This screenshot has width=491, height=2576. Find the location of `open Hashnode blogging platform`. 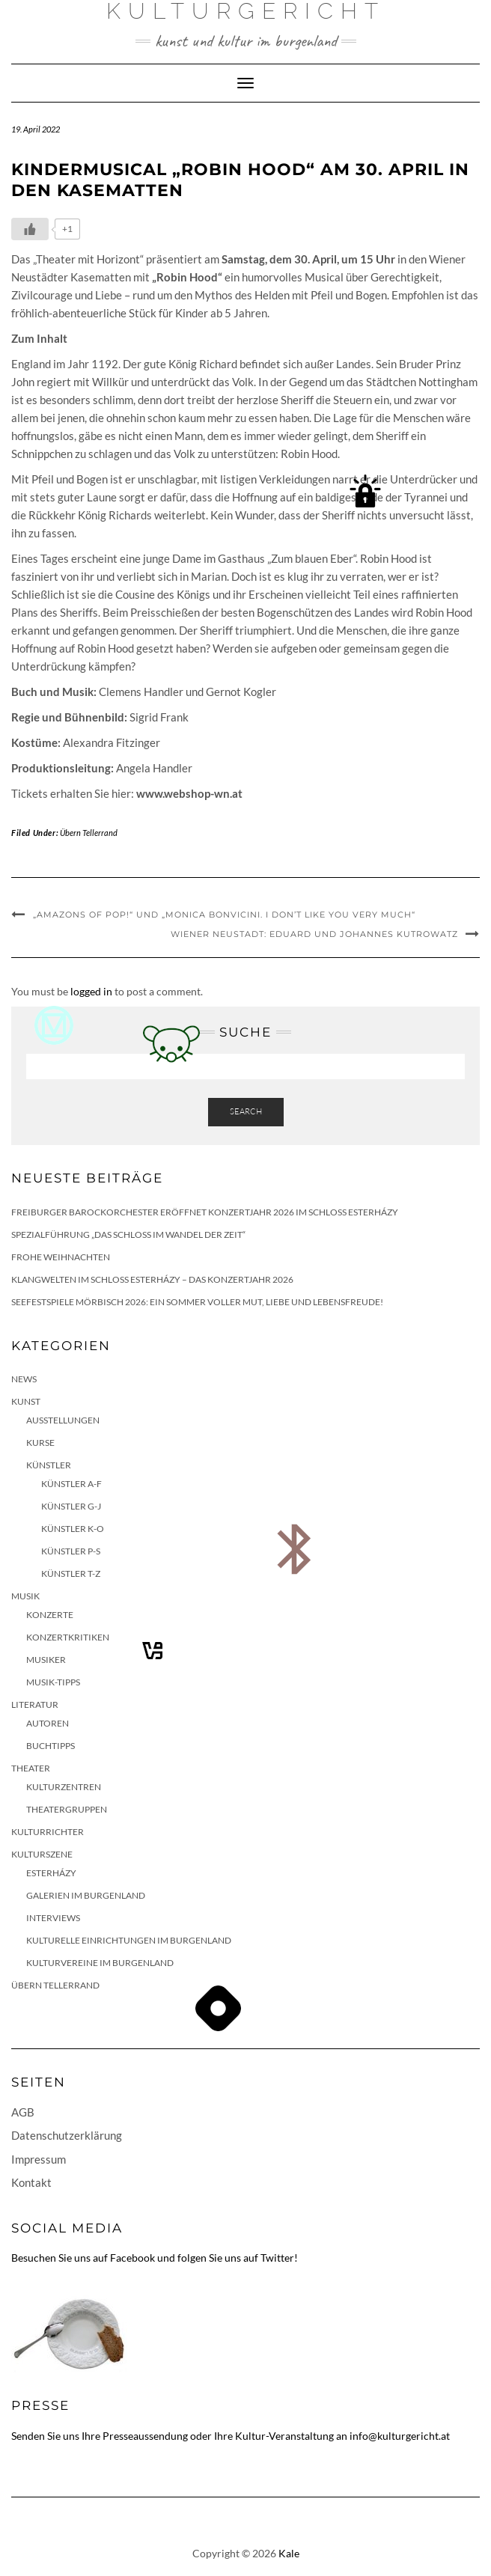

open Hashnode blogging platform is located at coordinates (218, 2008).